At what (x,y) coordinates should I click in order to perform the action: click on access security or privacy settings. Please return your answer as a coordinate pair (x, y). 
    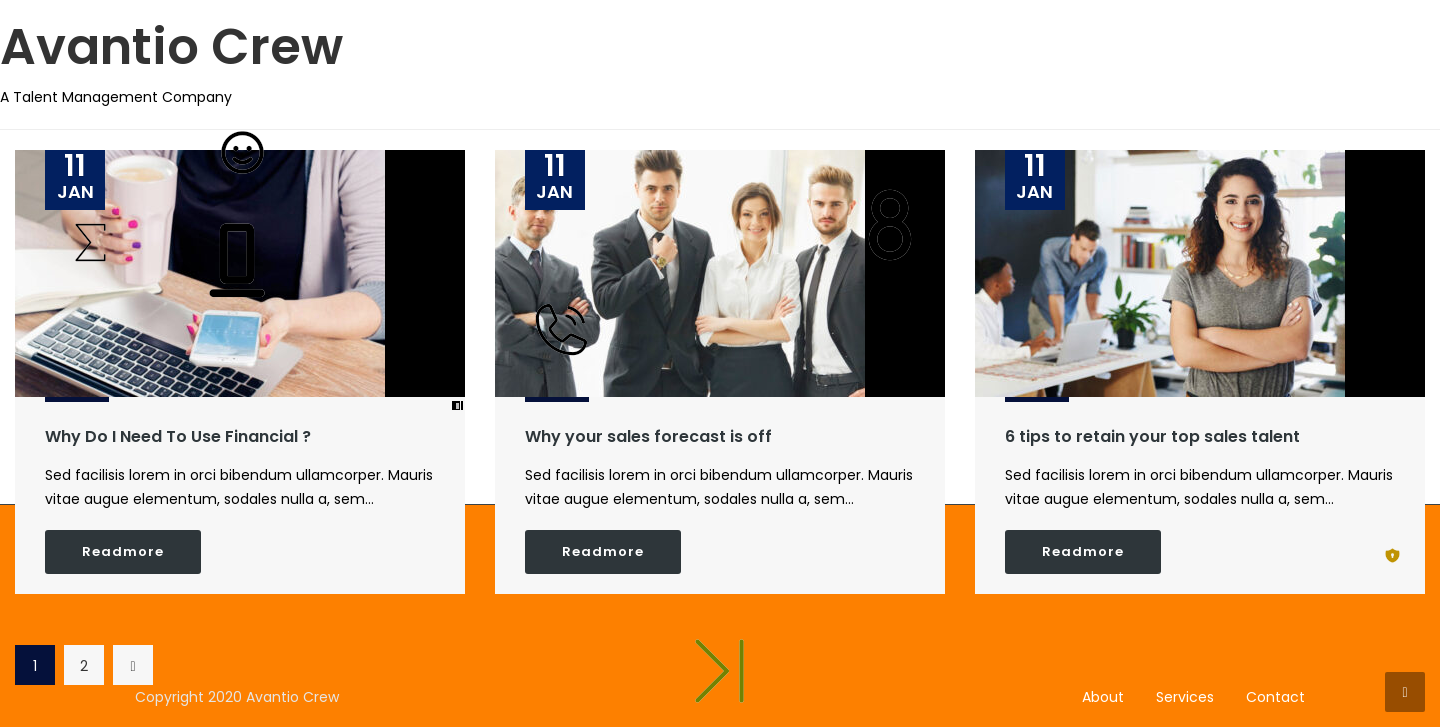
    Looking at the image, I should click on (1392, 555).